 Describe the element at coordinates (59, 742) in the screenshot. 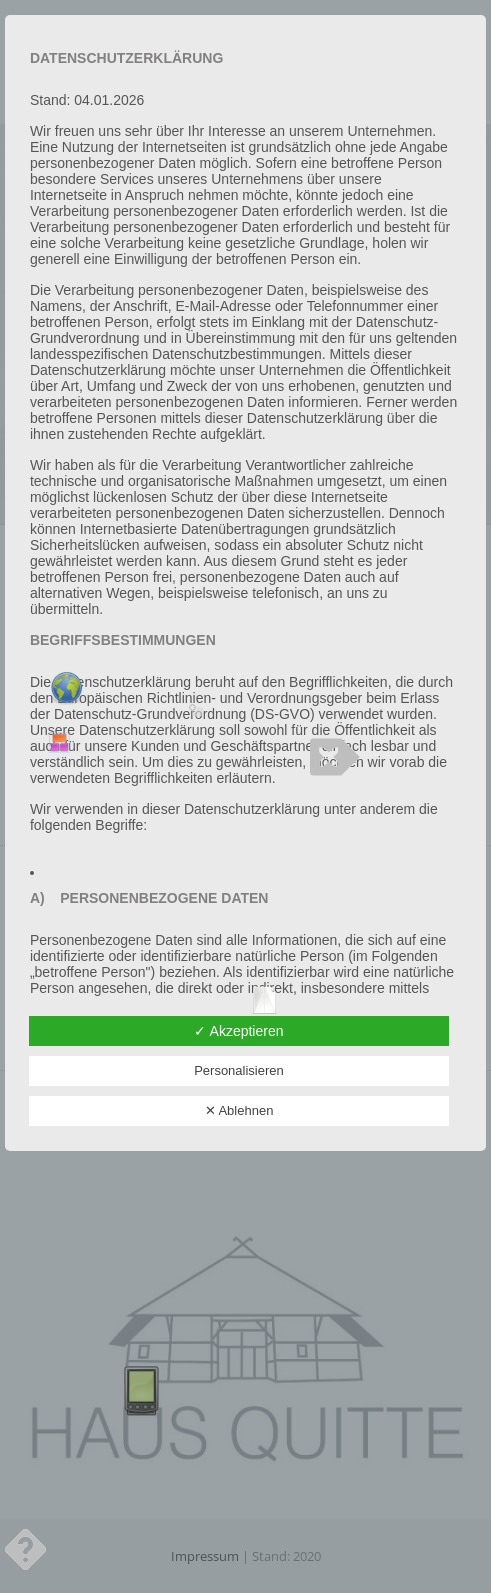

I see `select all items in the current view` at that location.